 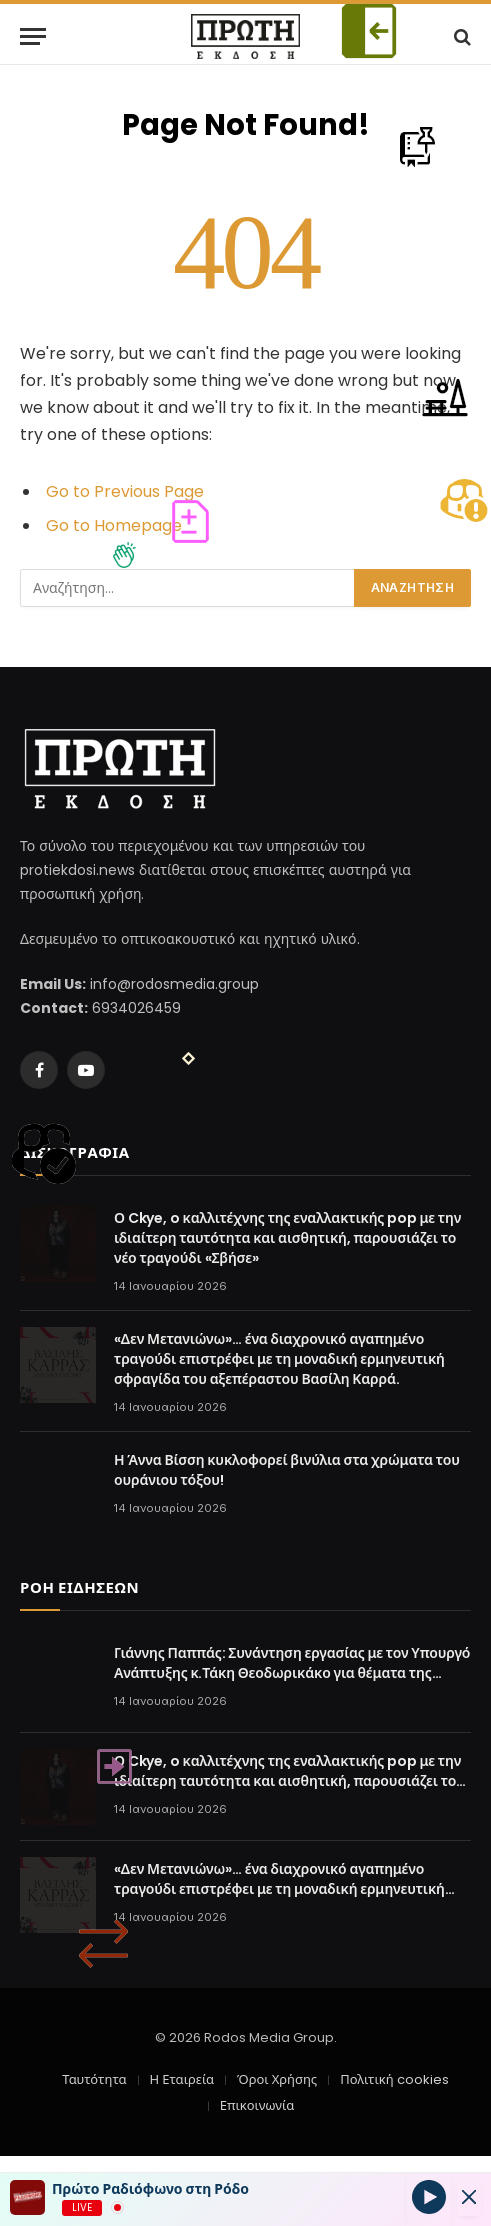 What do you see at coordinates (415, 147) in the screenshot?
I see `pin a repository to your profile or dashboard` at bounding box center [415, 147].